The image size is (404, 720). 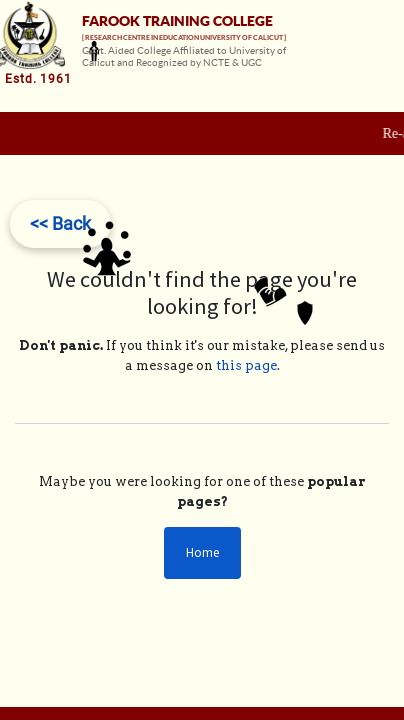 What do you see at coordinates (94, 51) in the screenshot?
I see `access meditation or mindfulness features` at bounding box center [94, 51].